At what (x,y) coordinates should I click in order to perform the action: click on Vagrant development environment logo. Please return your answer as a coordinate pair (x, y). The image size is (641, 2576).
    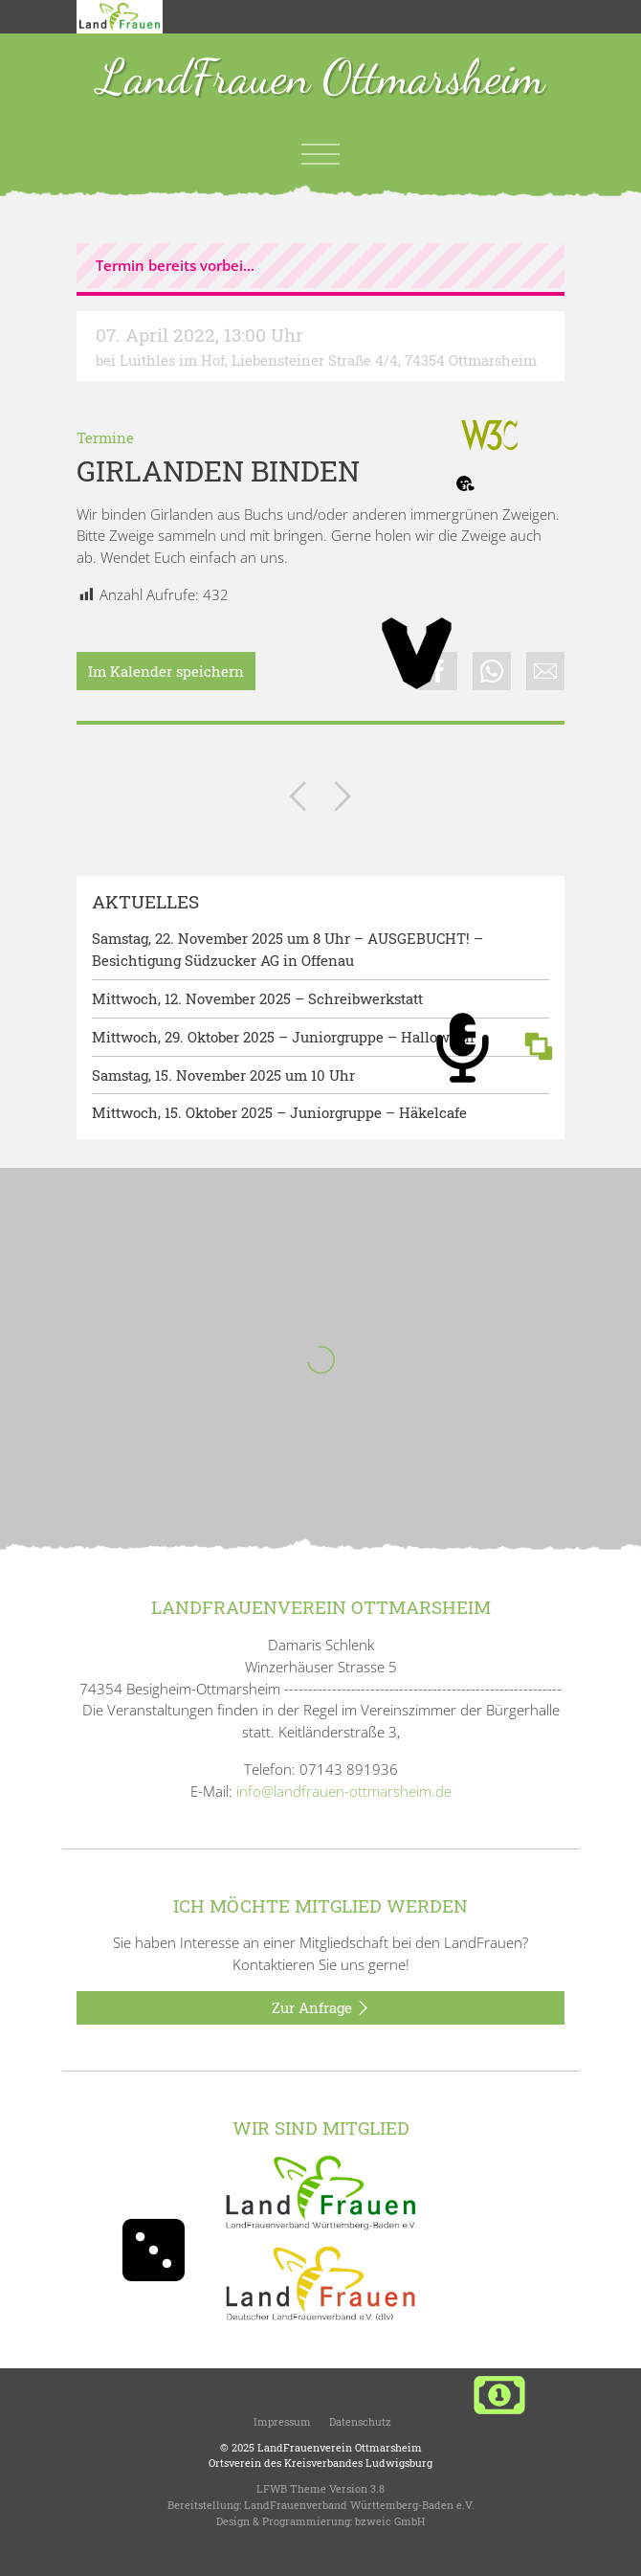
    Looking at the image, I should click on (416, 653).